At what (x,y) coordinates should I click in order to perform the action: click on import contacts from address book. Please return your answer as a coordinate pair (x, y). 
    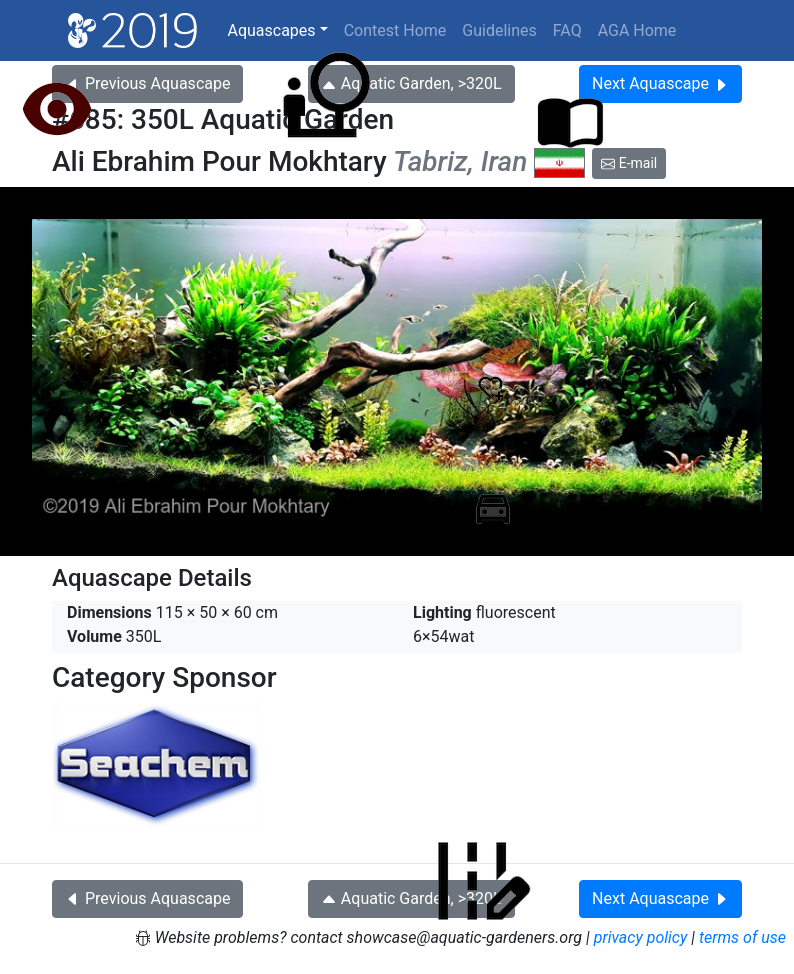
    Looking at the image, I should click on (570, 120).